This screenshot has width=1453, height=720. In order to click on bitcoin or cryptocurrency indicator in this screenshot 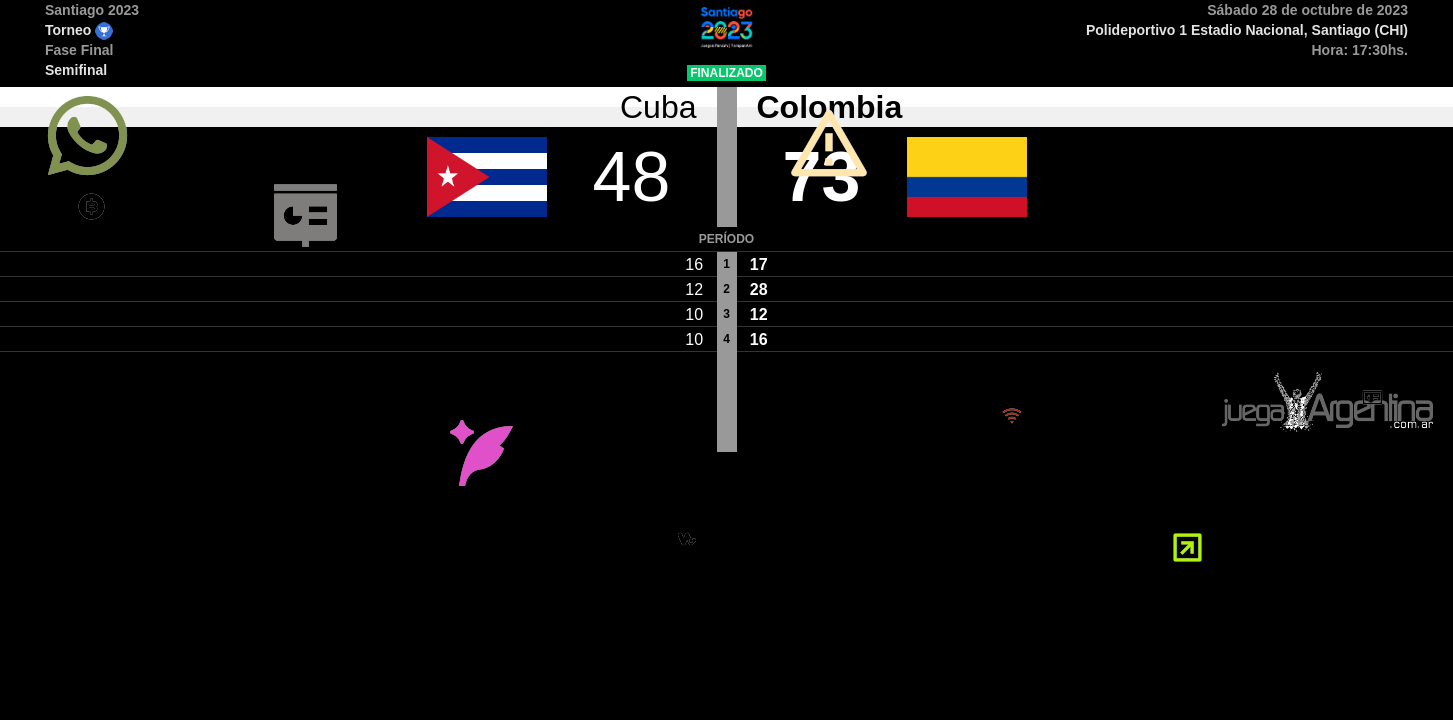, I will do `click(91, 206)`.